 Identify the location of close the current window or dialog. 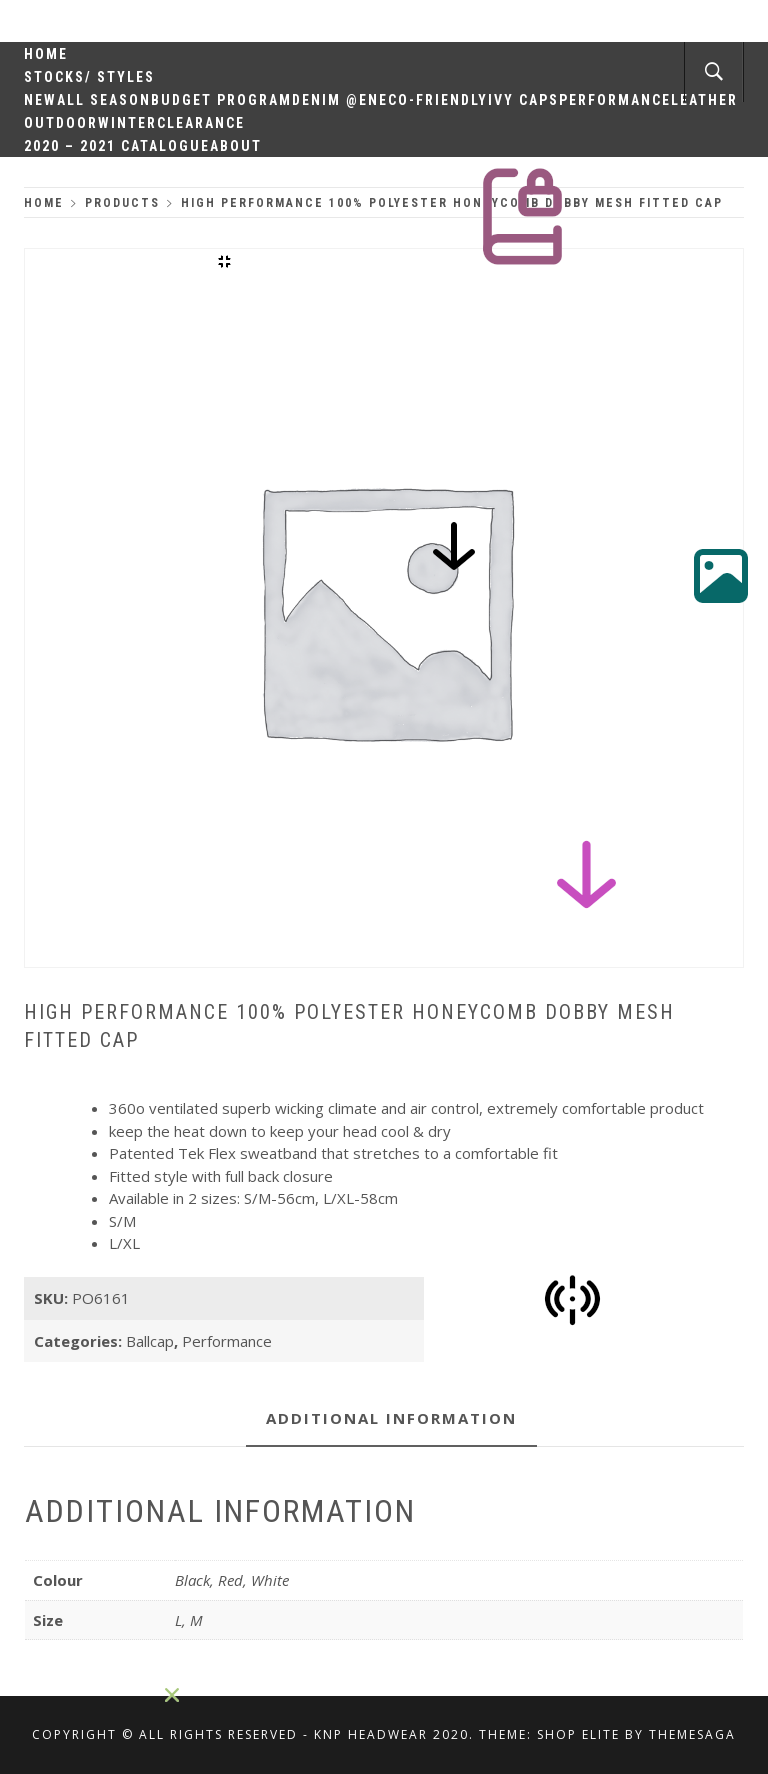
(172, 1695).